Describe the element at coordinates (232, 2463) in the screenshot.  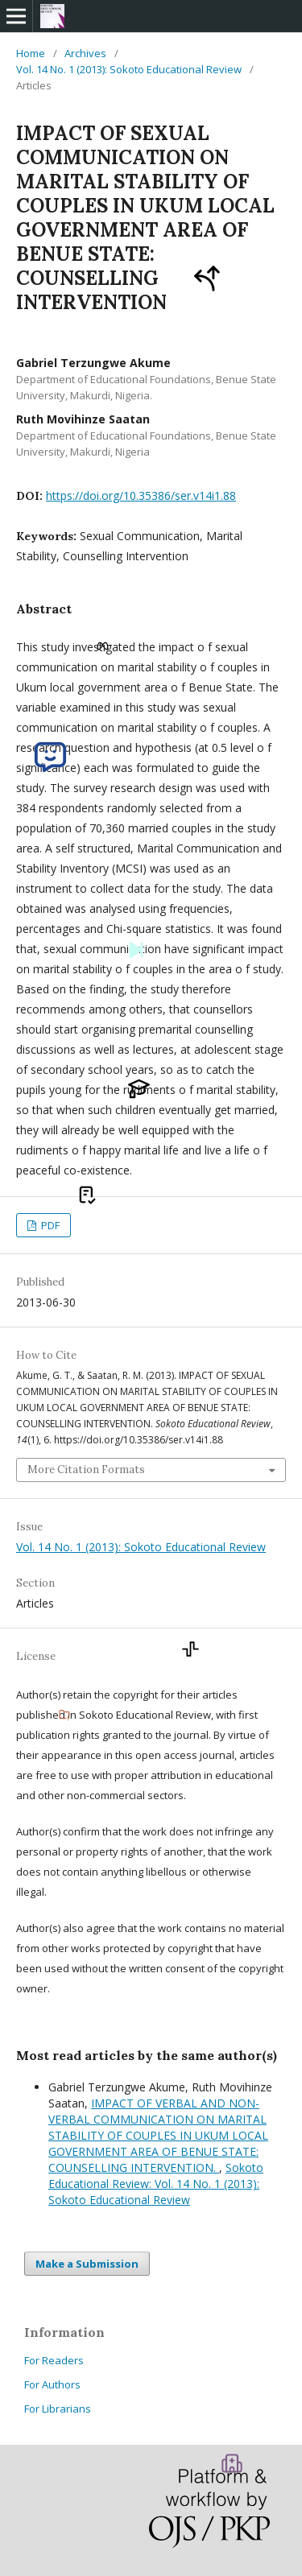
I see `find nearby hospitals or medical facilities` at that location.